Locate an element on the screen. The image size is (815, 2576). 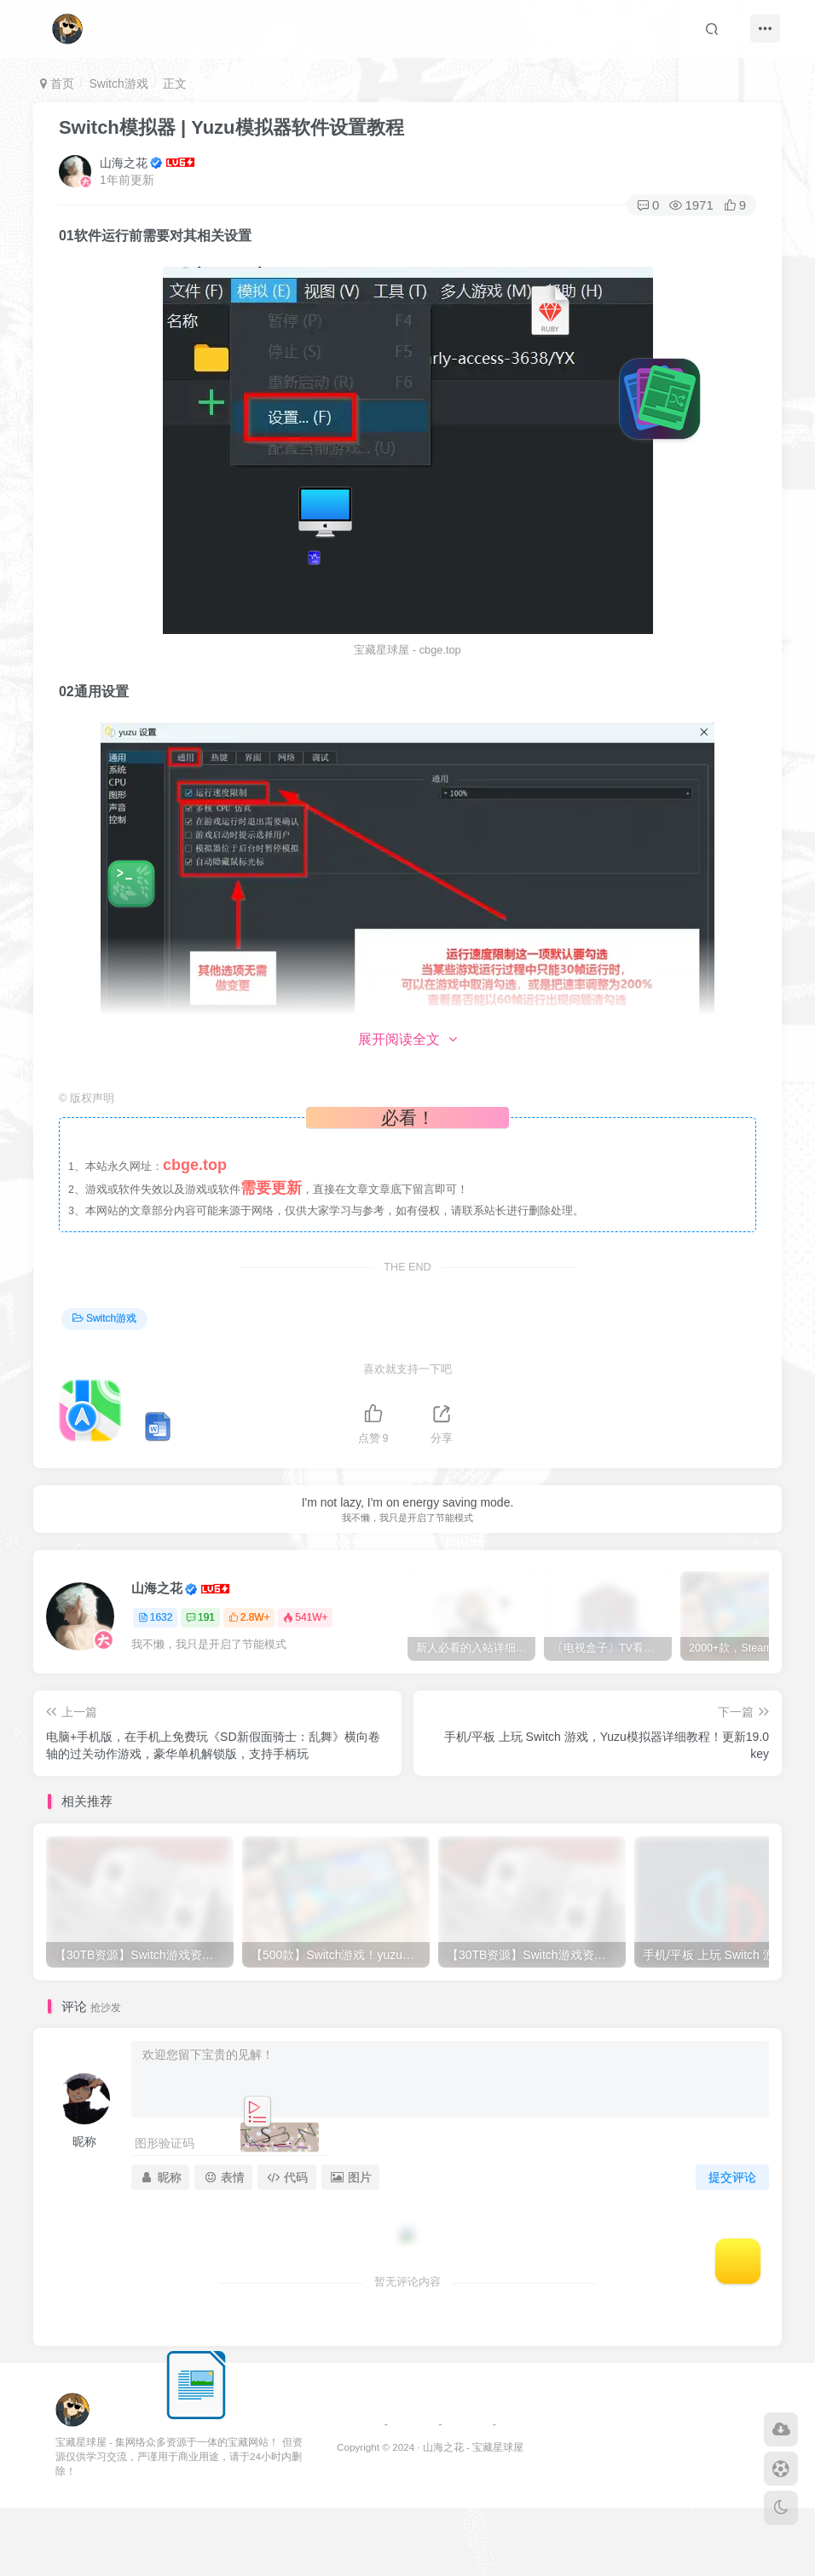
open a VirtualBox virtual hard disk file is located at coordinates (314, 557).